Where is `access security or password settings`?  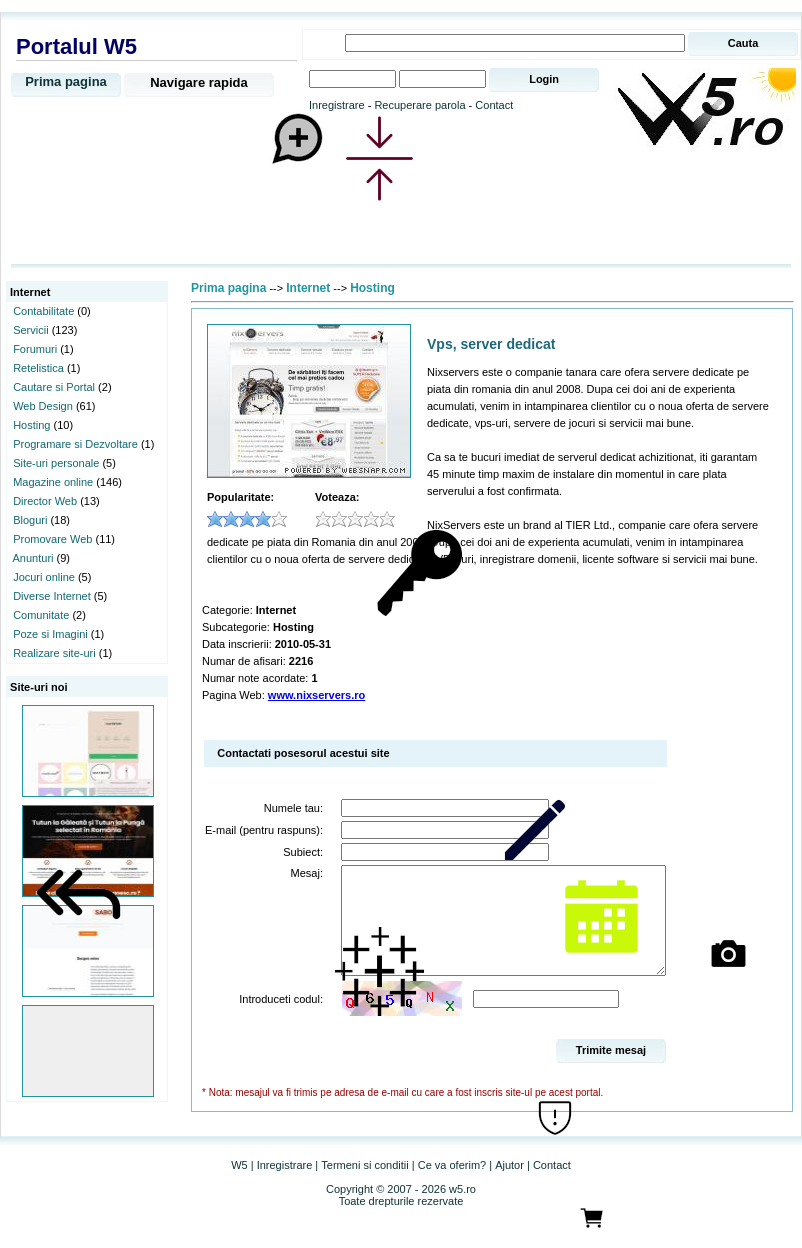 access security or password settings is located at coordinates (419, 573).